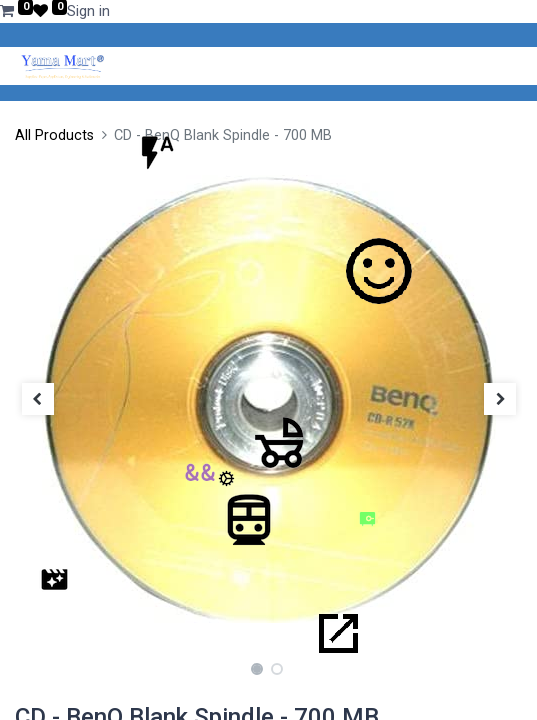 Image resolution: width=537 pixels, height=720 pixels. I want to click on access settings or preferences, so click(226, 478).